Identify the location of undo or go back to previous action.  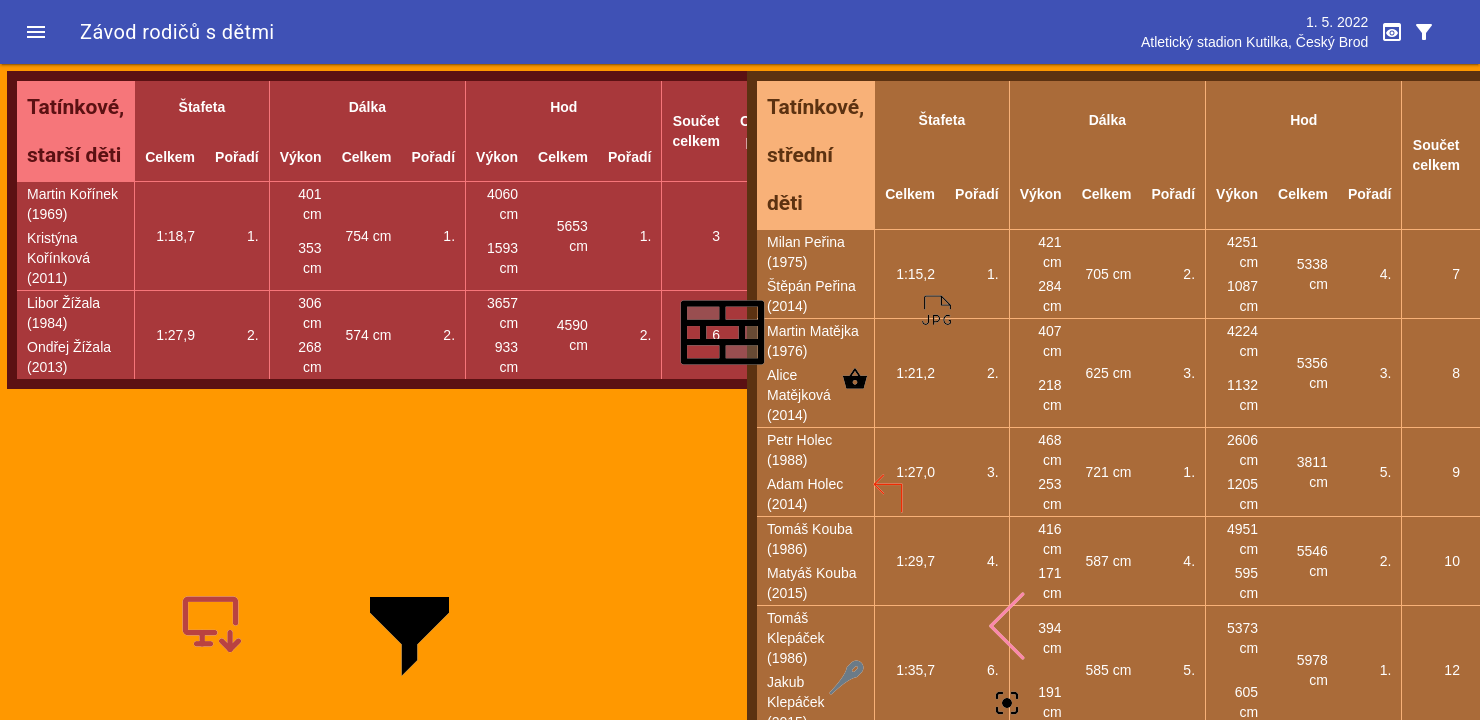
(889, 493).